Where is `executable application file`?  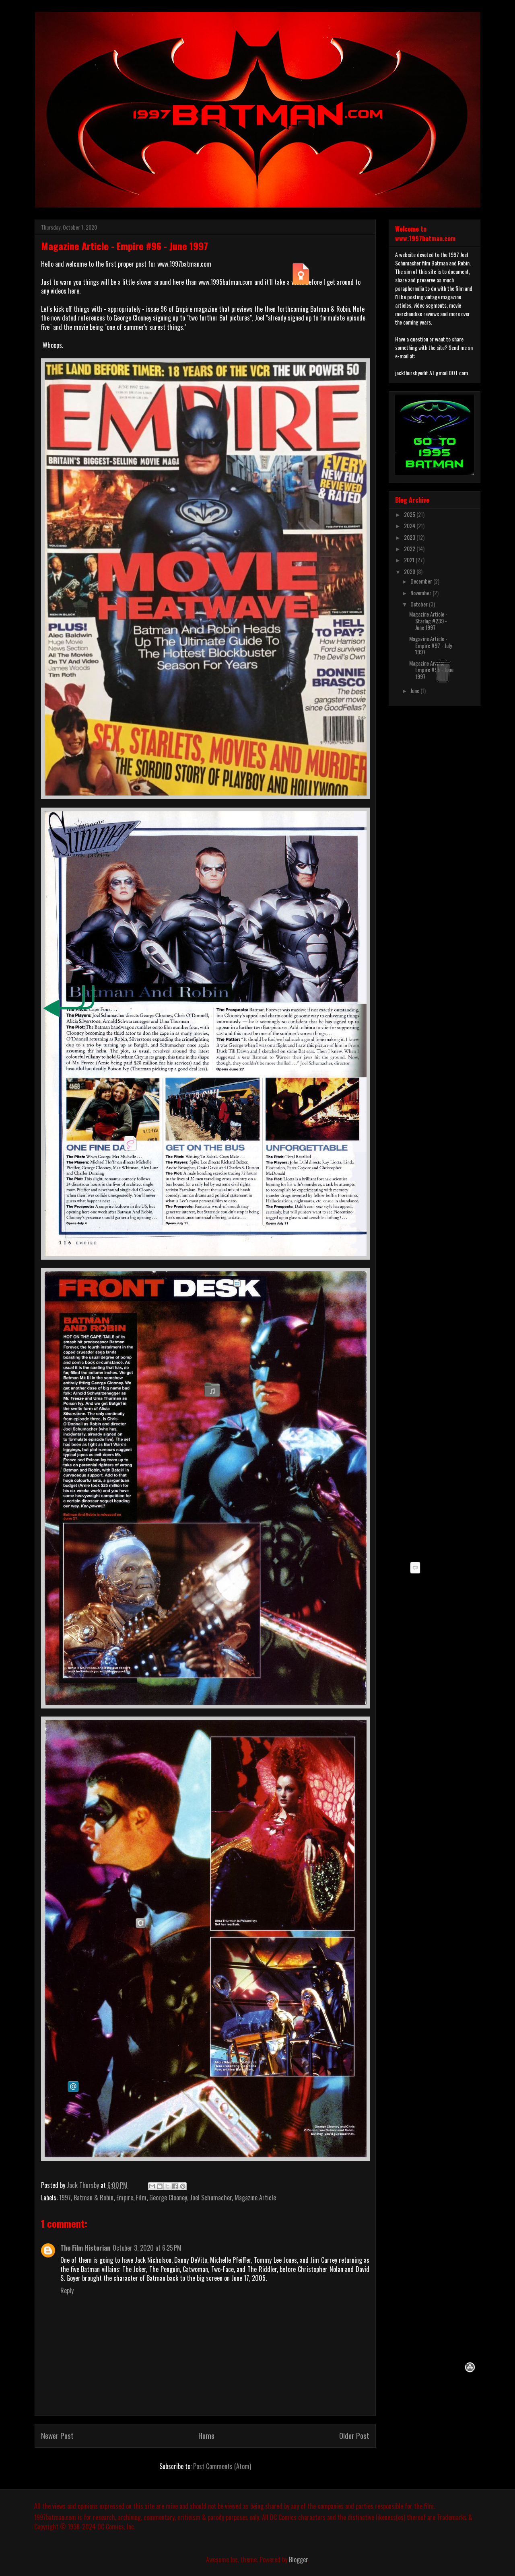
executable application file is located at coordinates (140, 1923).